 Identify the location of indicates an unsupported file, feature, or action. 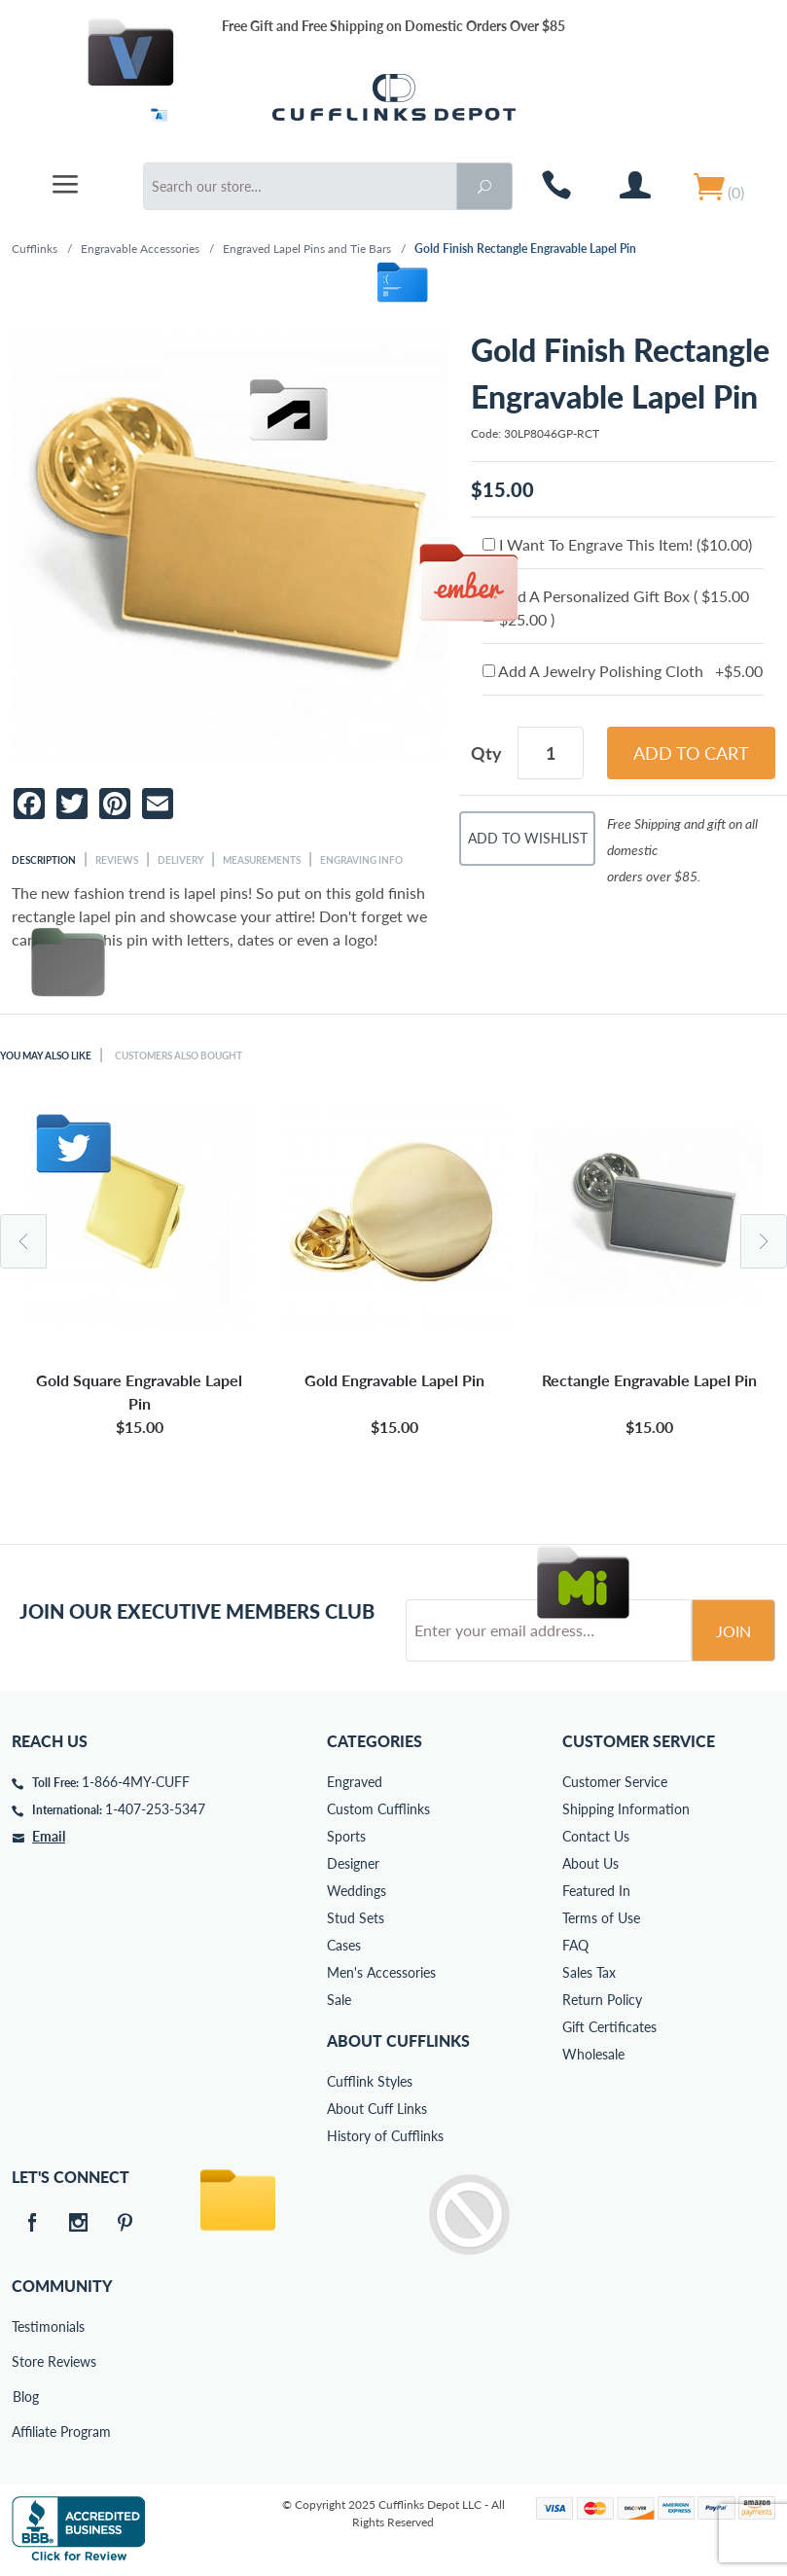
(469, 2214).